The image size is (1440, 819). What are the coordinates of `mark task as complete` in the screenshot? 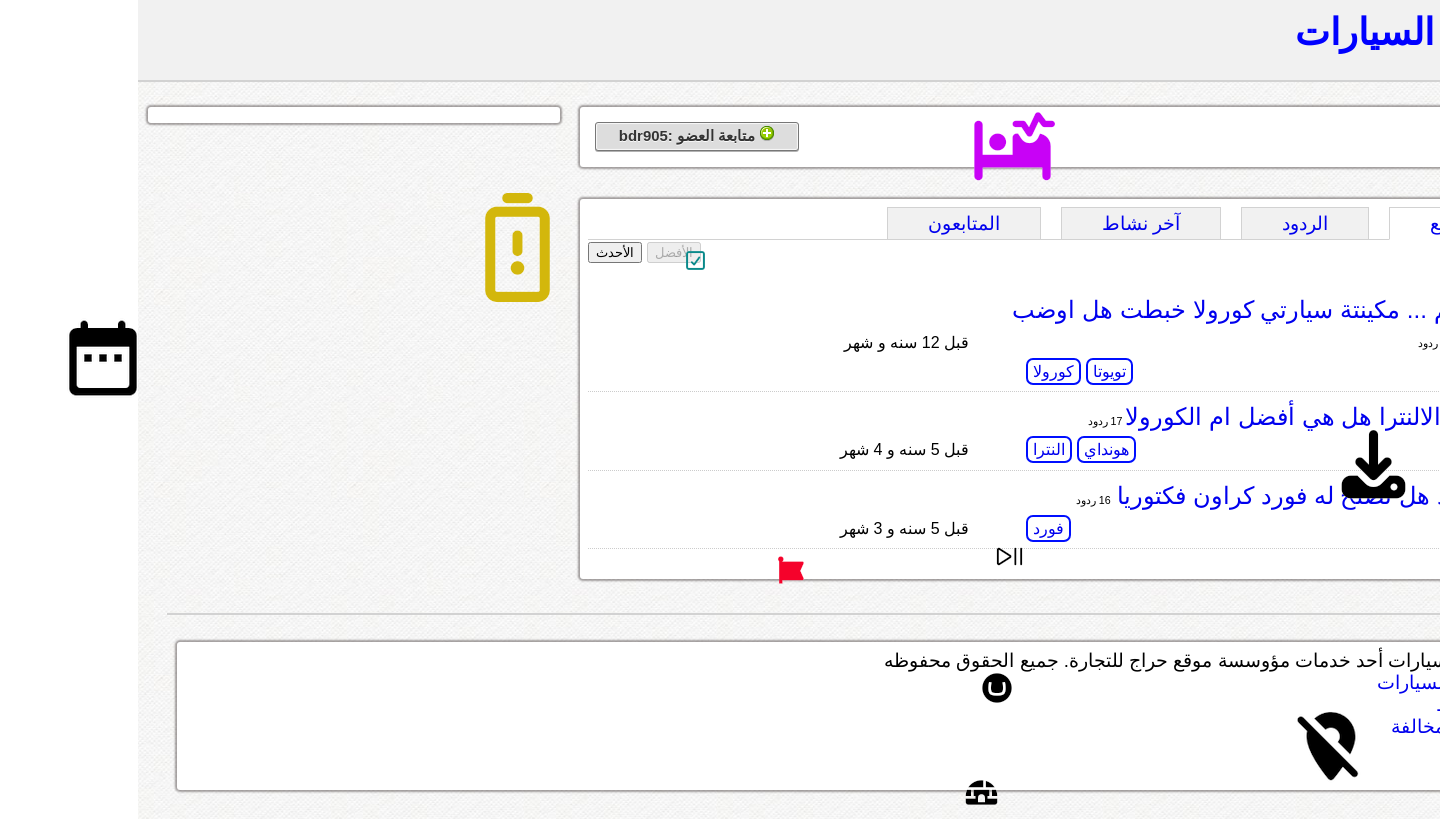 It's located at (695, 260).